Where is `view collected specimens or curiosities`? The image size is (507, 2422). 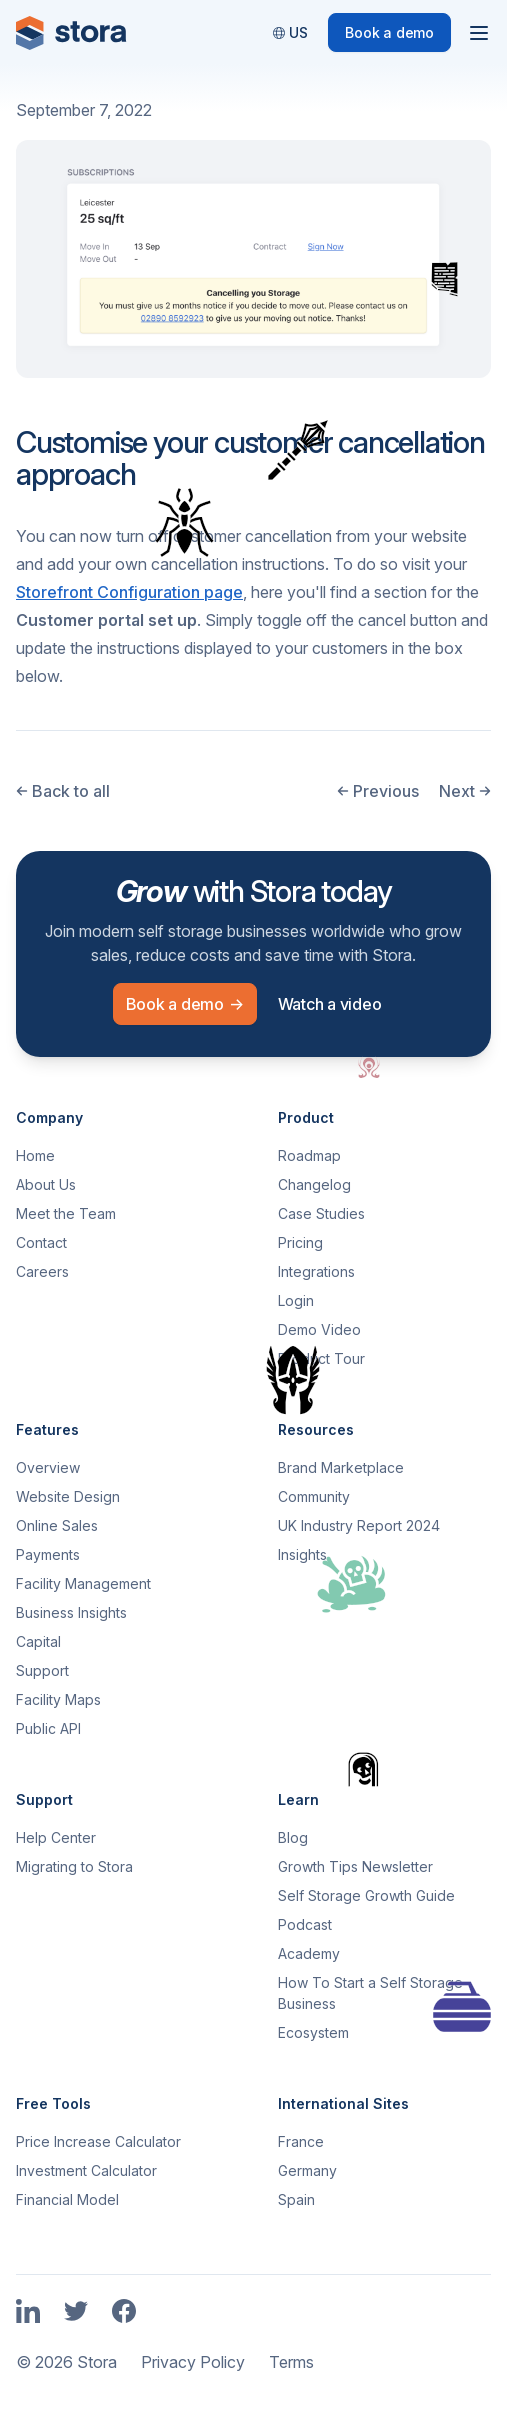 view collected specimens or curiosities is located at coordinates (363, 1769).